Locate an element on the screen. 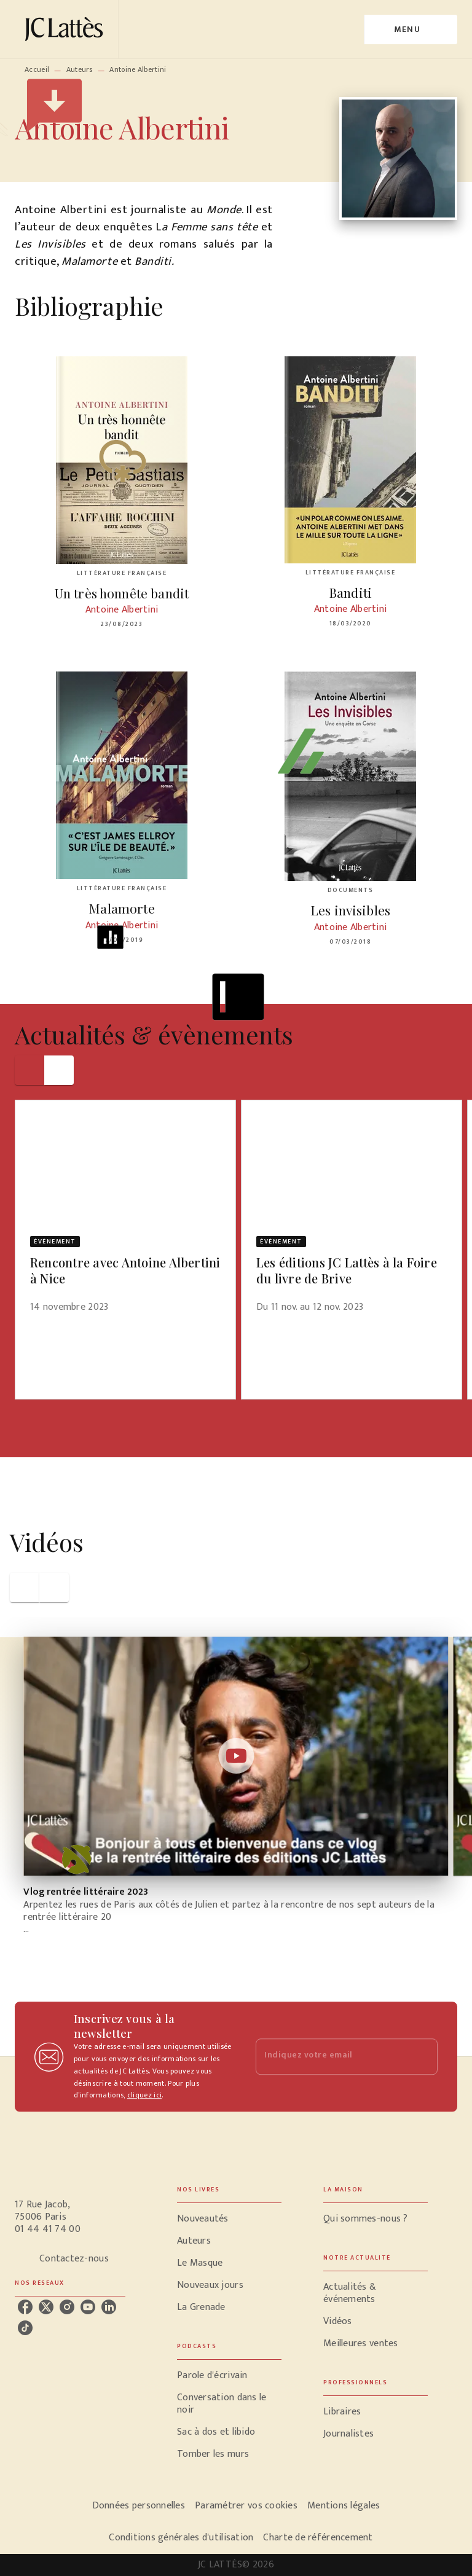  view notifications is located at coordinates (76, 1859).